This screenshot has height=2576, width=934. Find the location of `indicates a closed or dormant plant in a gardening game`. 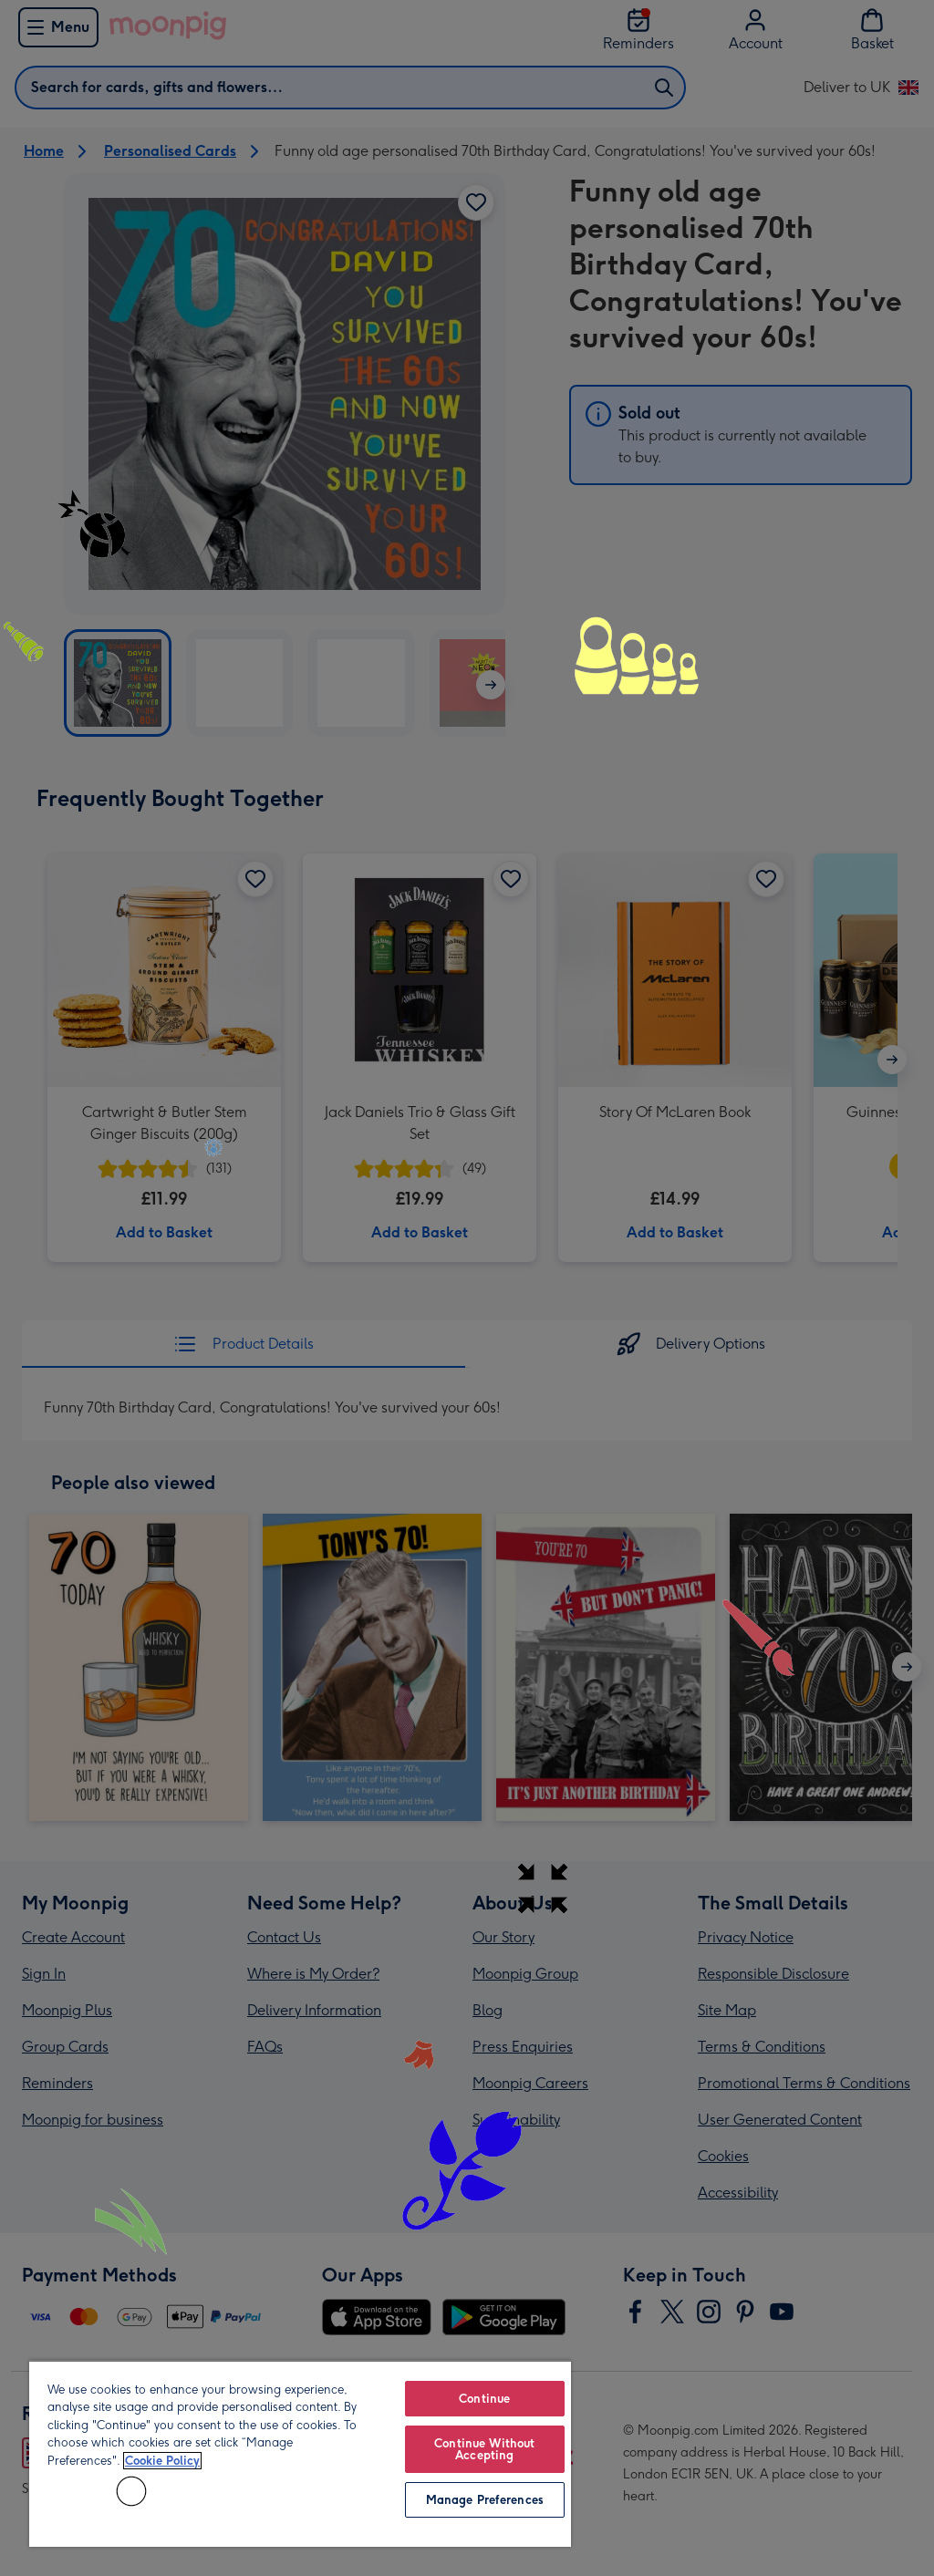

indicates a closed or dormant plant in a gardening game is located at coordinates (462, 2172).